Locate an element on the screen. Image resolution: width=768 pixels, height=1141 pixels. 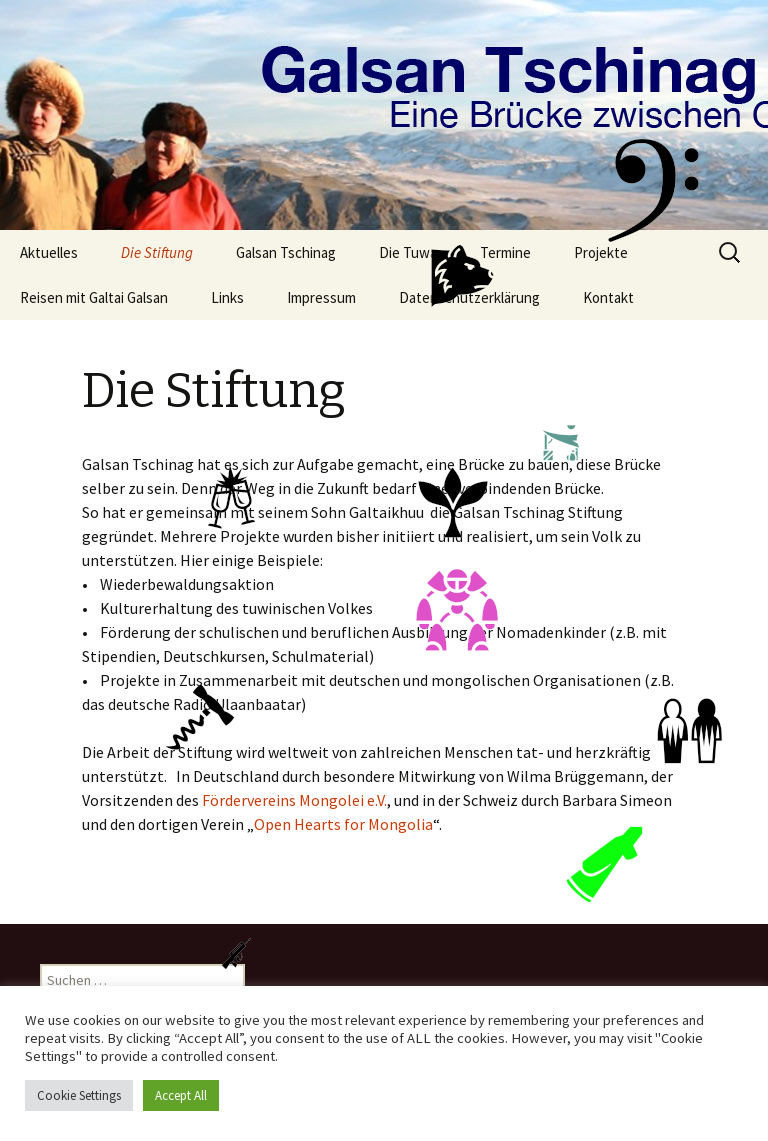
set up camp in a desert region is located at coordinates (561, 443).